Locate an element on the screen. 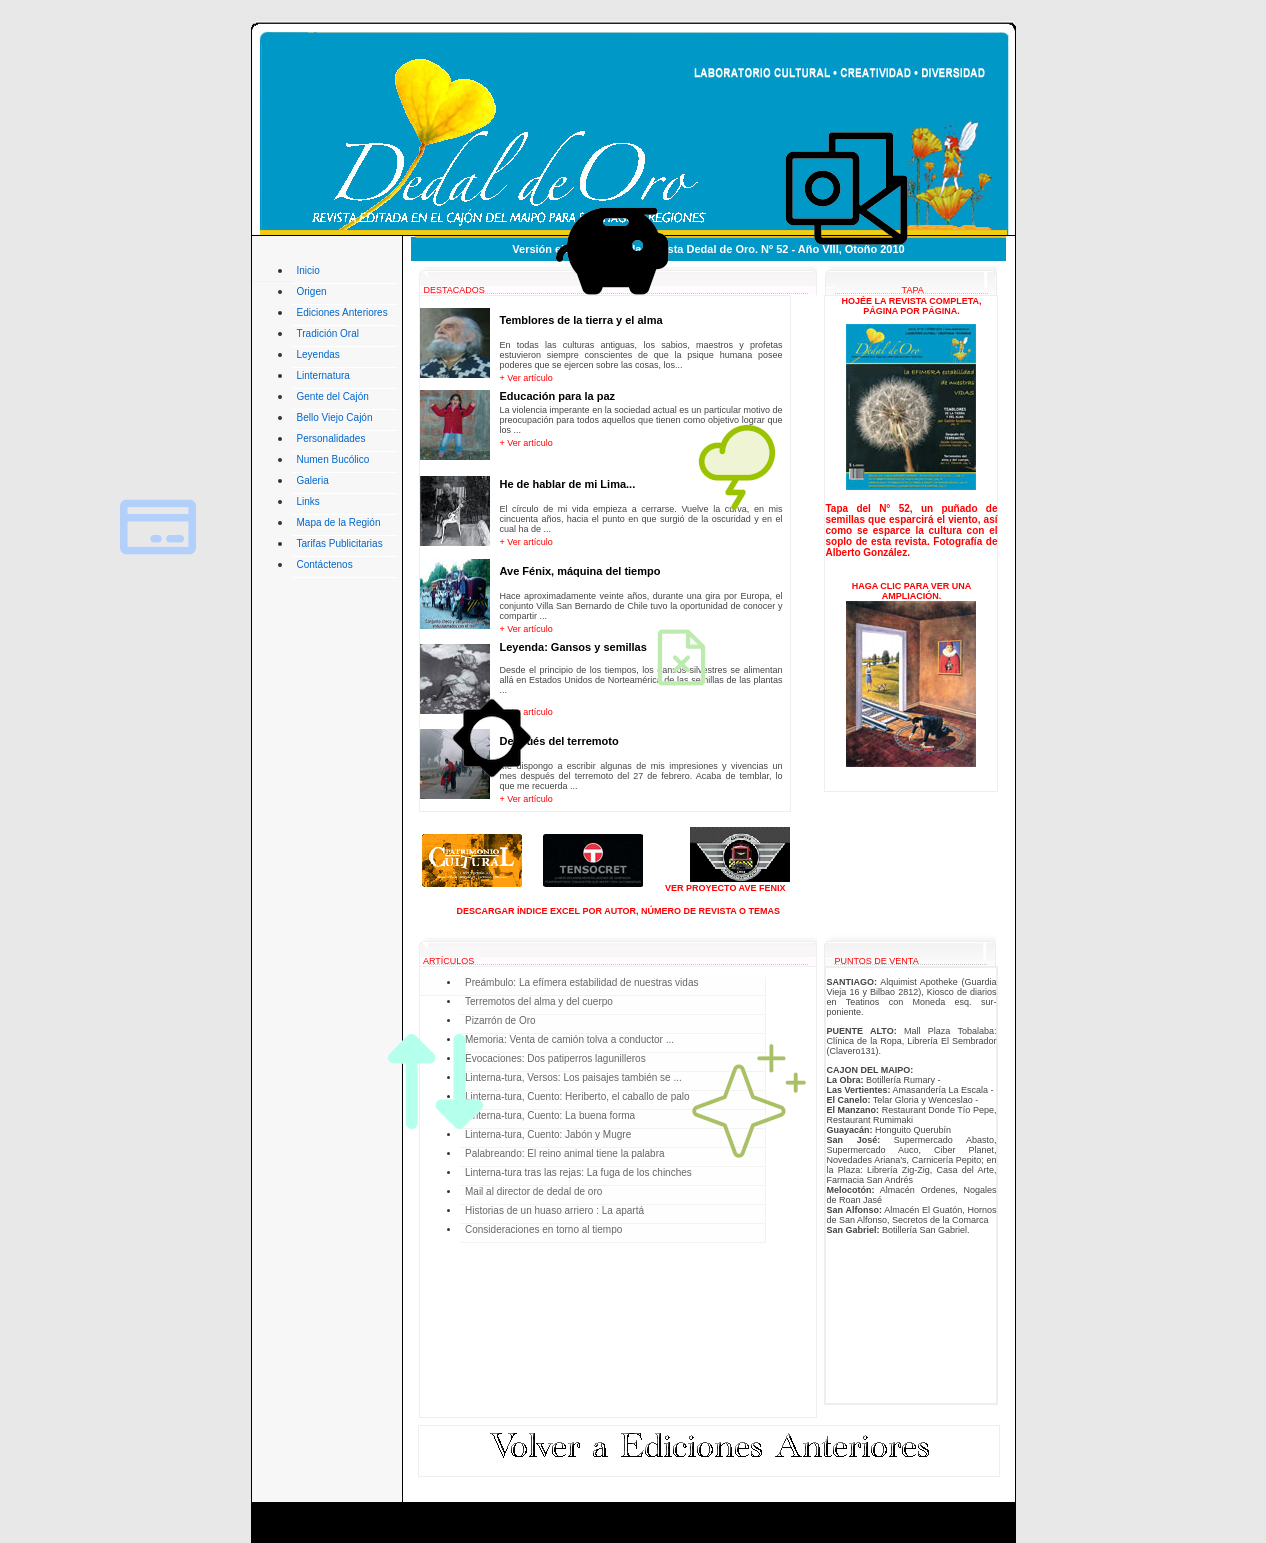 Image resolution: width=1266 pixels, height=1543 pixels. open Microsoft Outlook email is located at coordinates (846, 188).